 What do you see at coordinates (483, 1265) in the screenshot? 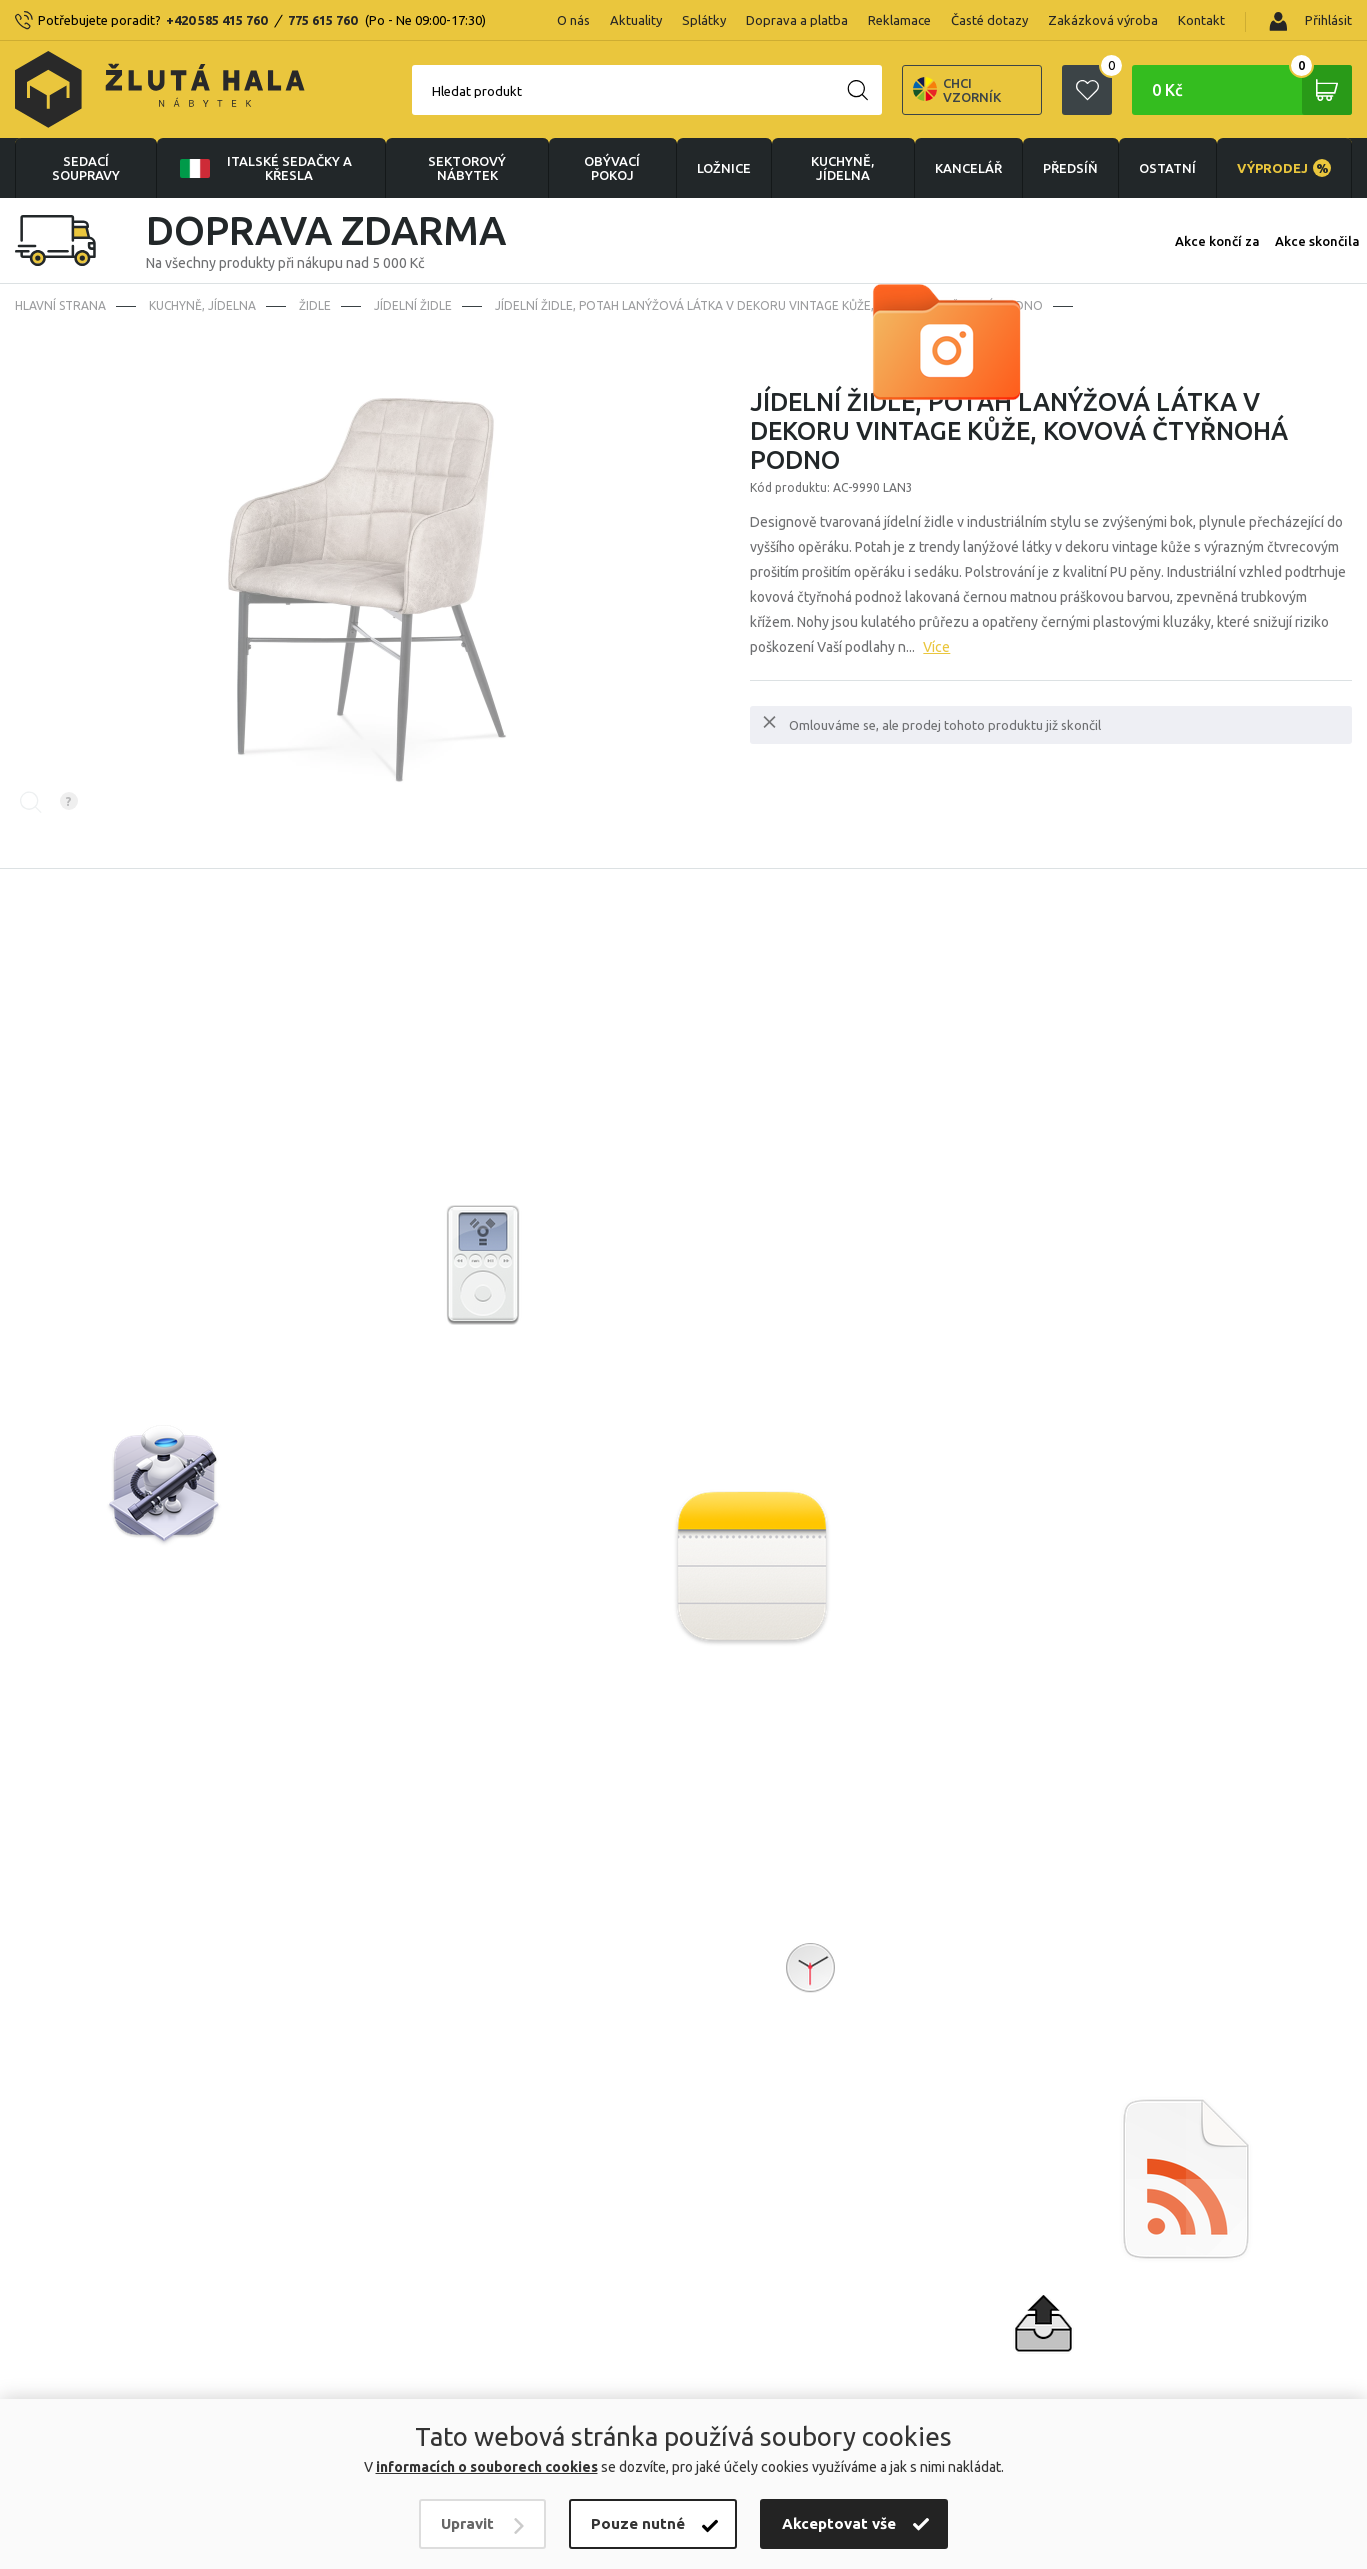
I see `classic iPod device icon` at bounding box center [483, 1265].